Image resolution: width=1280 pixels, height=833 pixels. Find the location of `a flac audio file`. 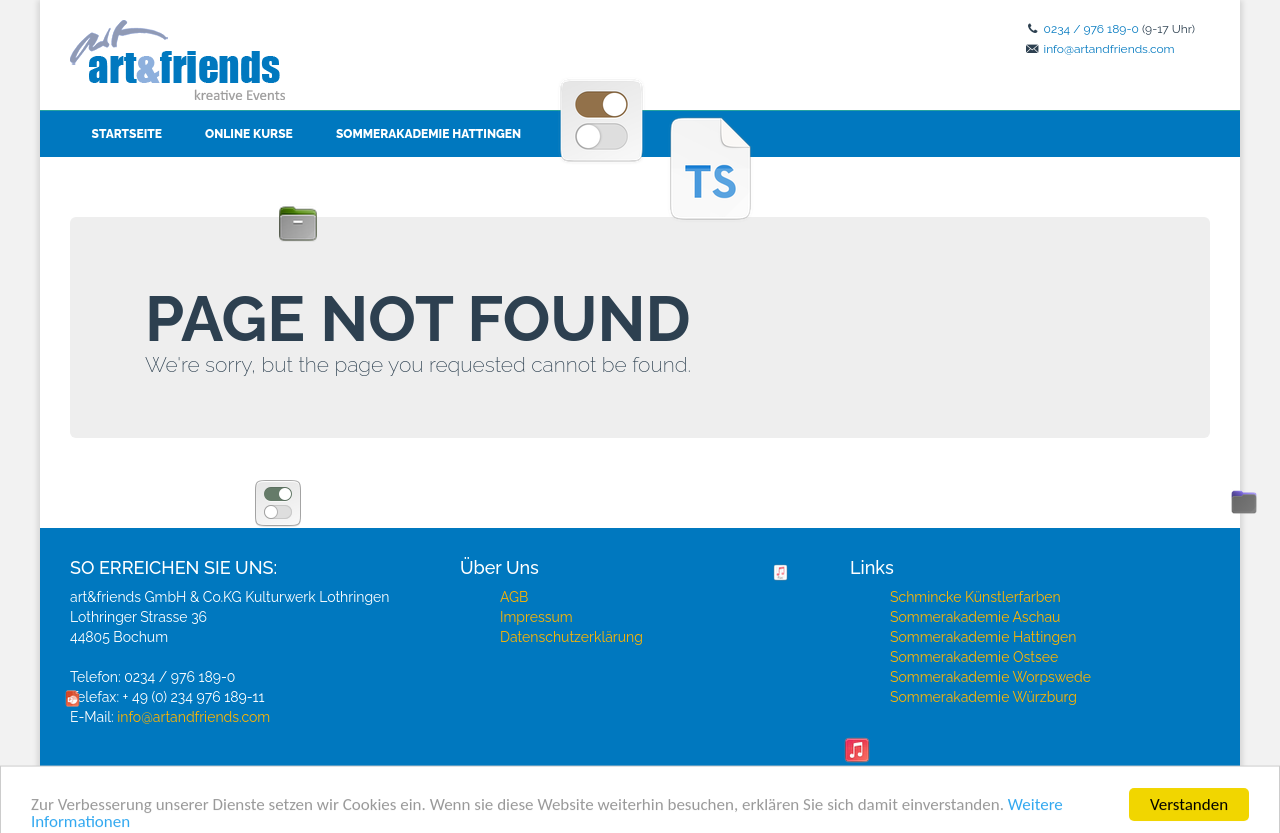

a flac audio file is located at coordinates (780, 572).